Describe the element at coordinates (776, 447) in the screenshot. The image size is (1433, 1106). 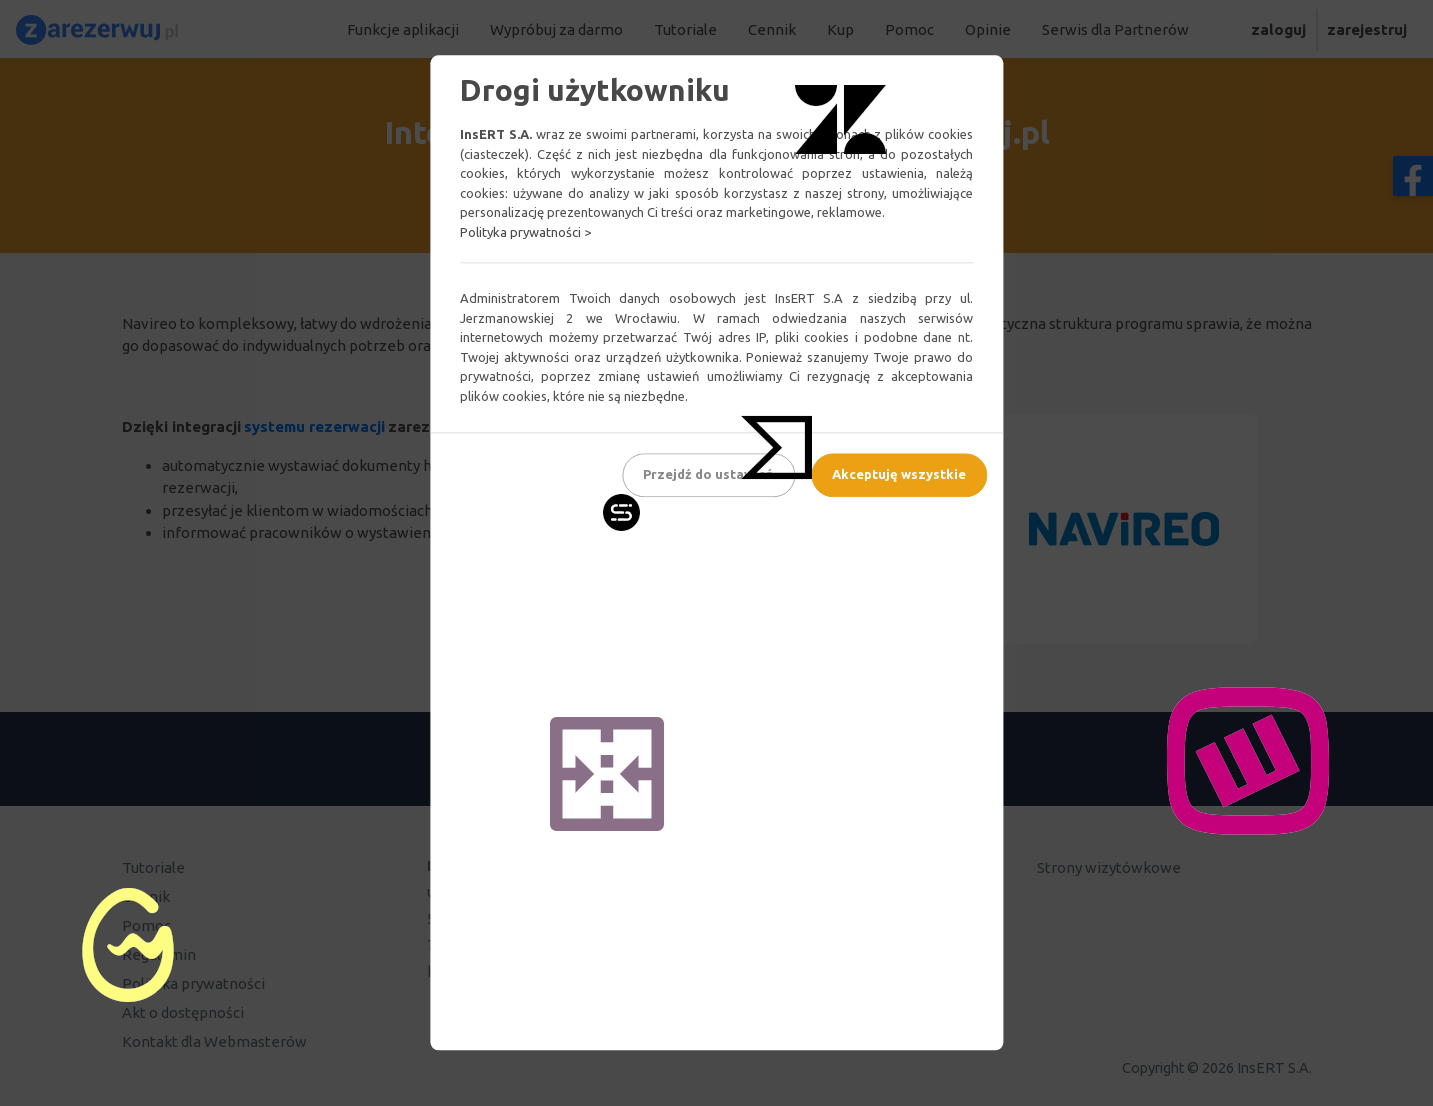
I see `open virustotal malware scanning service` at that location.